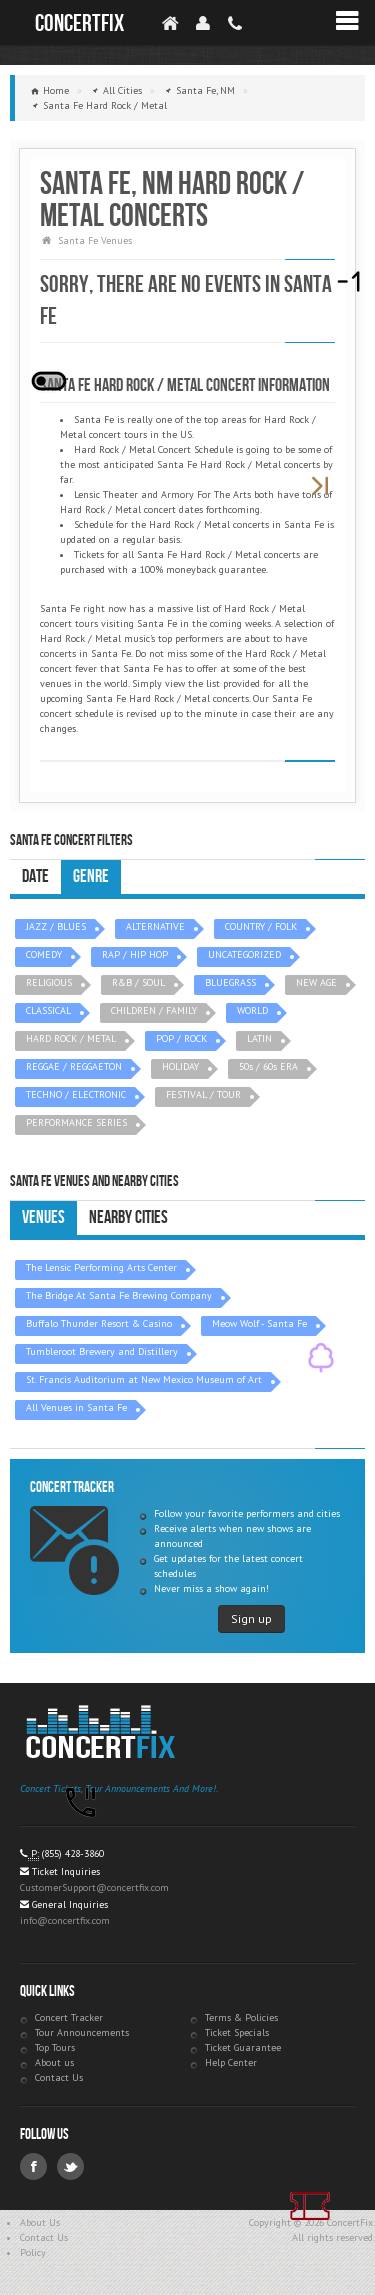 This screenshot has width=375, height=2295. What do you see at coordinates (320, 486) in the screenshot?
I see `skip to the end of a playlist or track` at bounding box center [320, 486].